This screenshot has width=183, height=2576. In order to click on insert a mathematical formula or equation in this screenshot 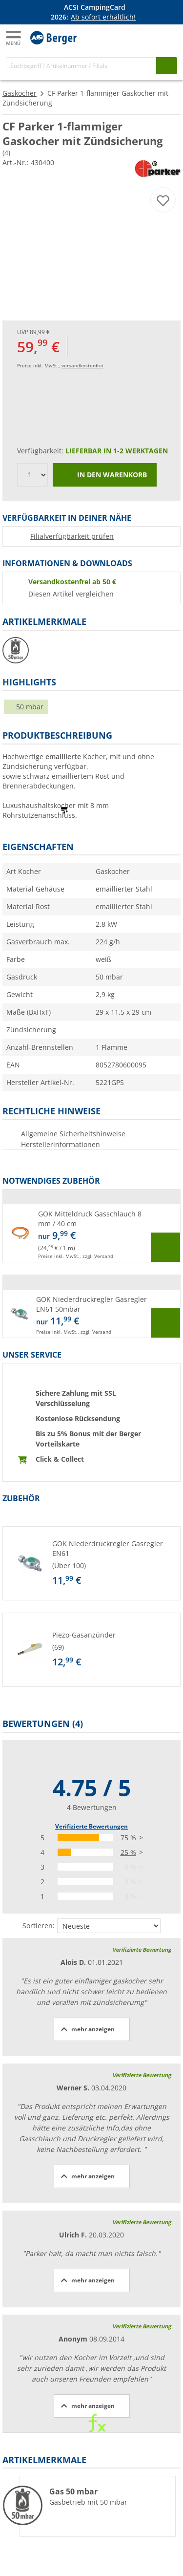, I will do `click(98, 2423)`.